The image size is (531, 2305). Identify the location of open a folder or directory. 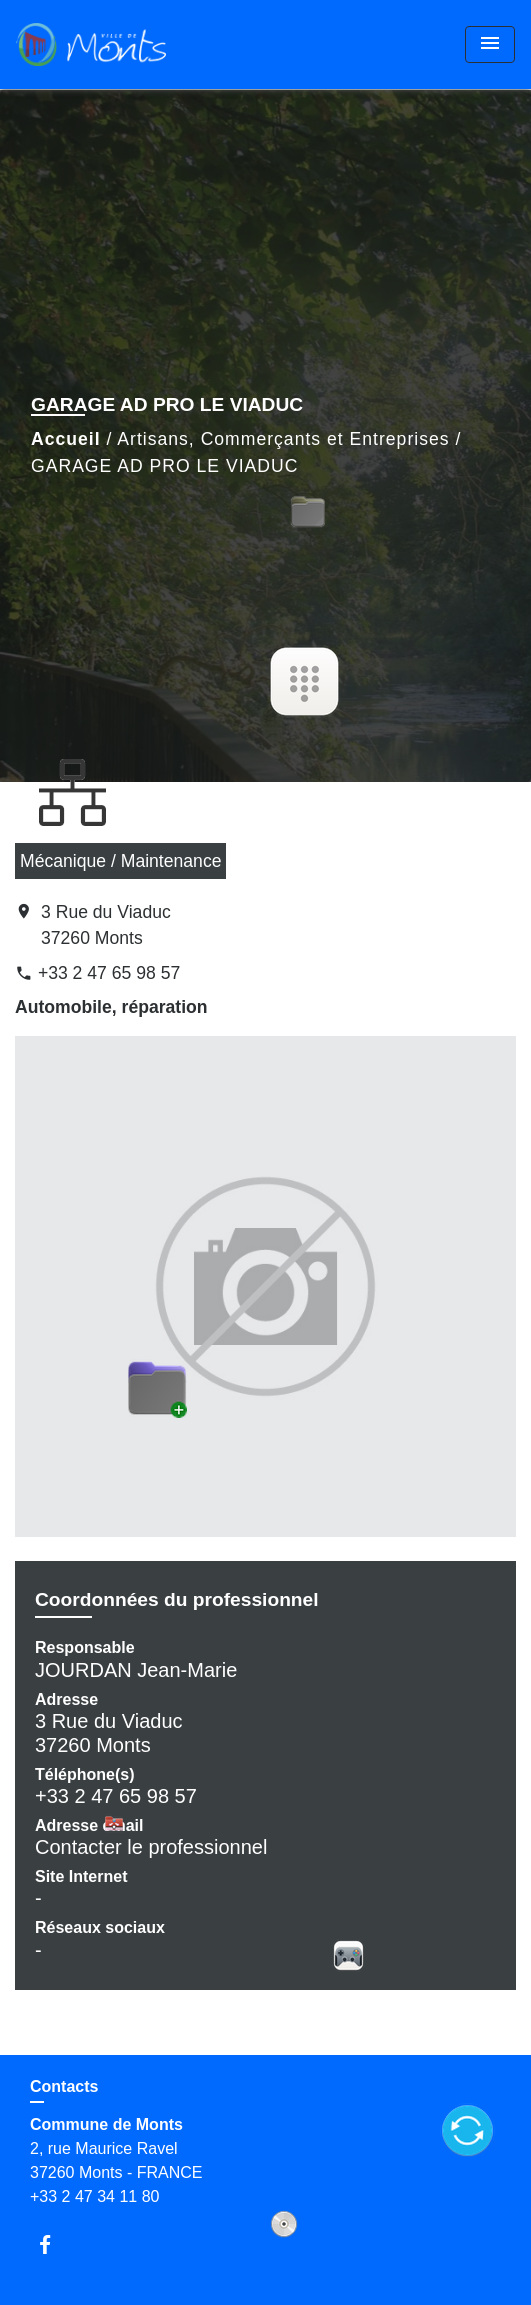
(308, 511).